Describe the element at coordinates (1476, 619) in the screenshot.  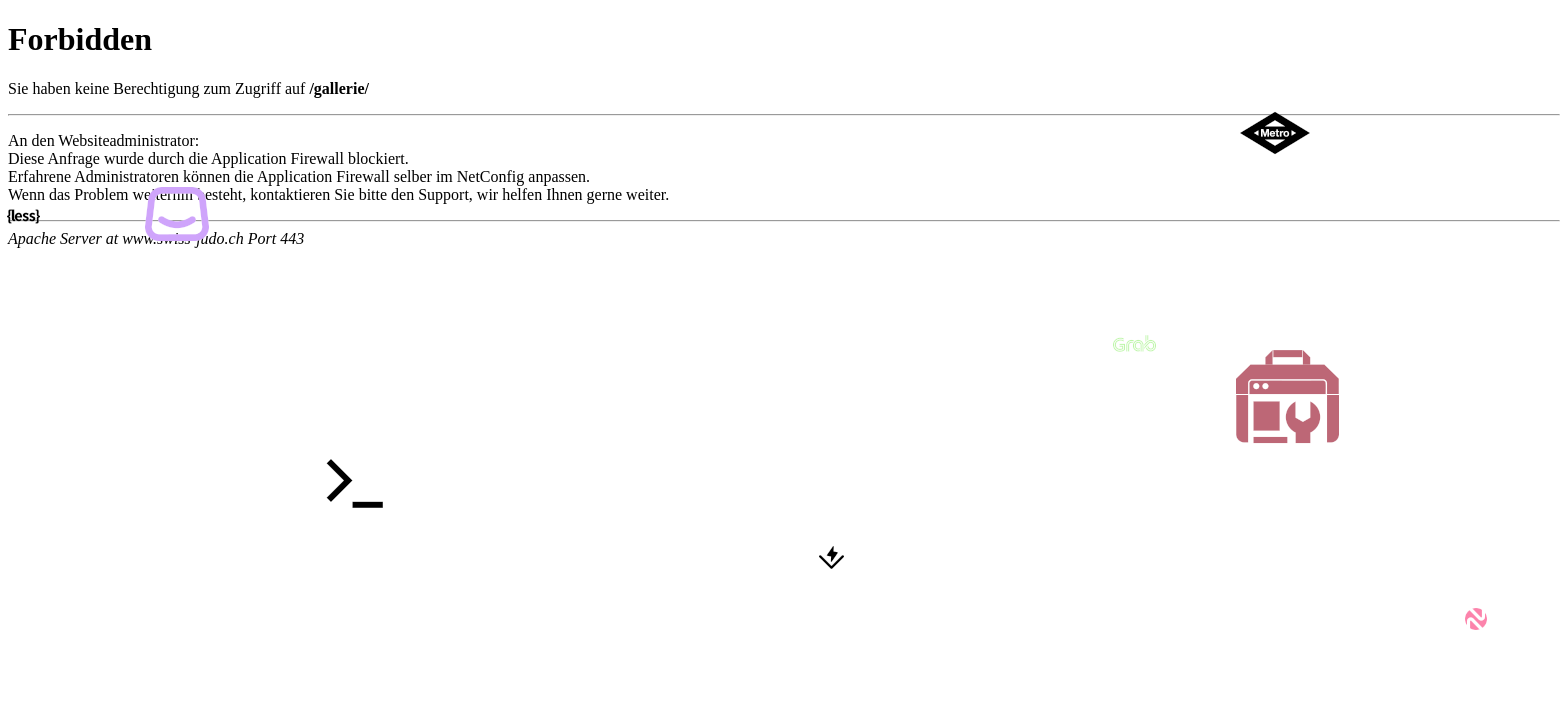
I see `novu notification infrastructure logo` at that location.